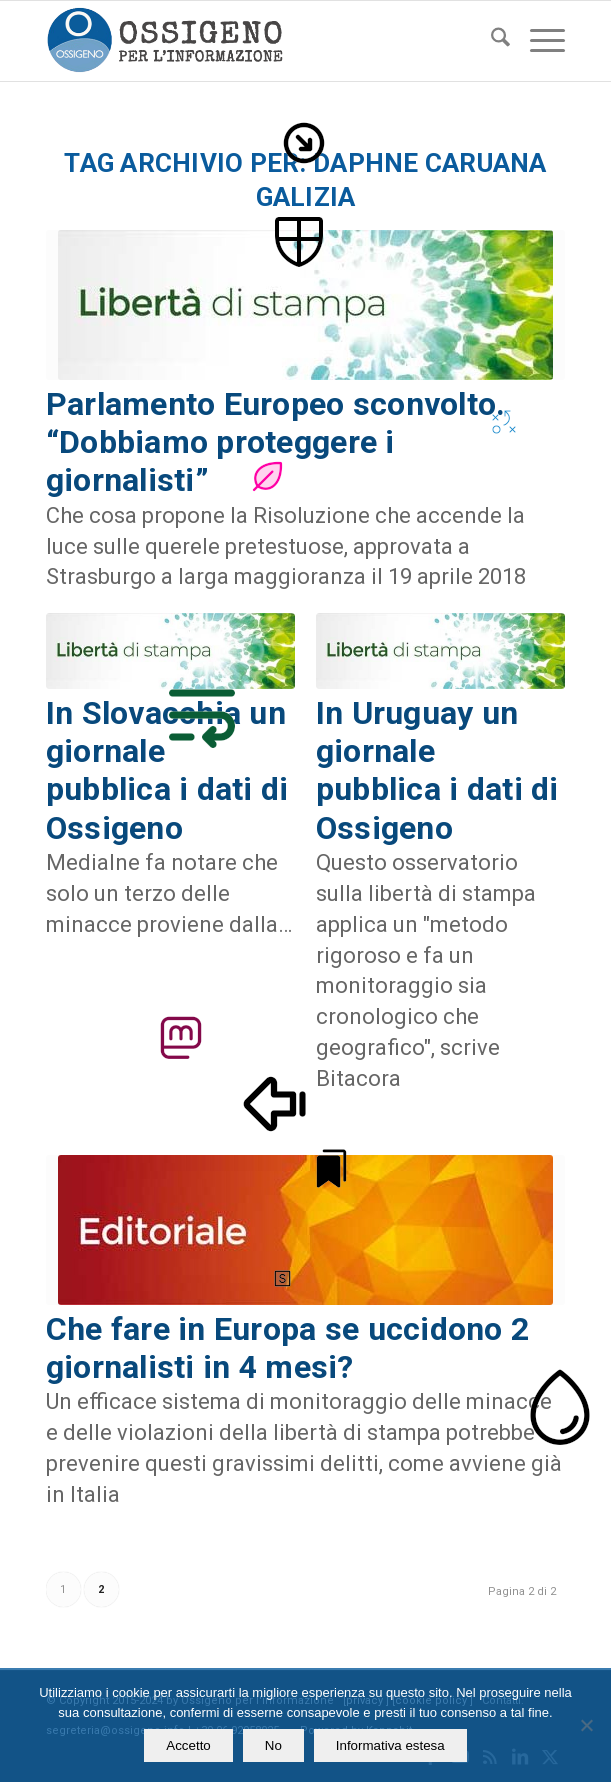 The width and height of the screenshot is (611, 1782). What do you see at coordinates (304, 143) in the screenshot?
I see `navigate to the next item or section` at bounding box center [304, 143].